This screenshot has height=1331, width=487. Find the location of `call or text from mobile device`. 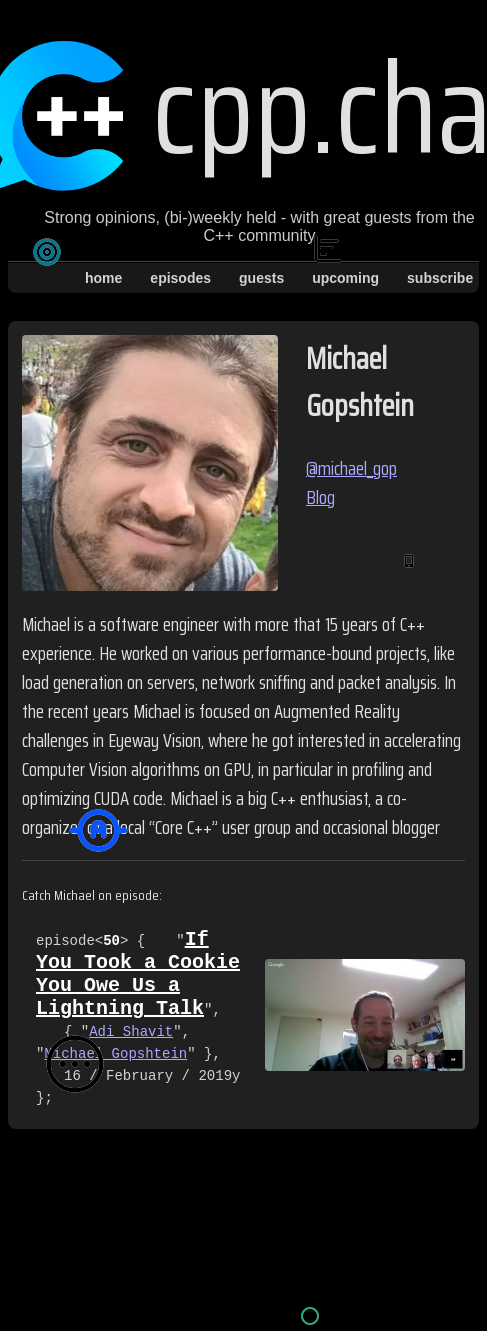

call or text from mobile device is located at coordinates (409, 561).